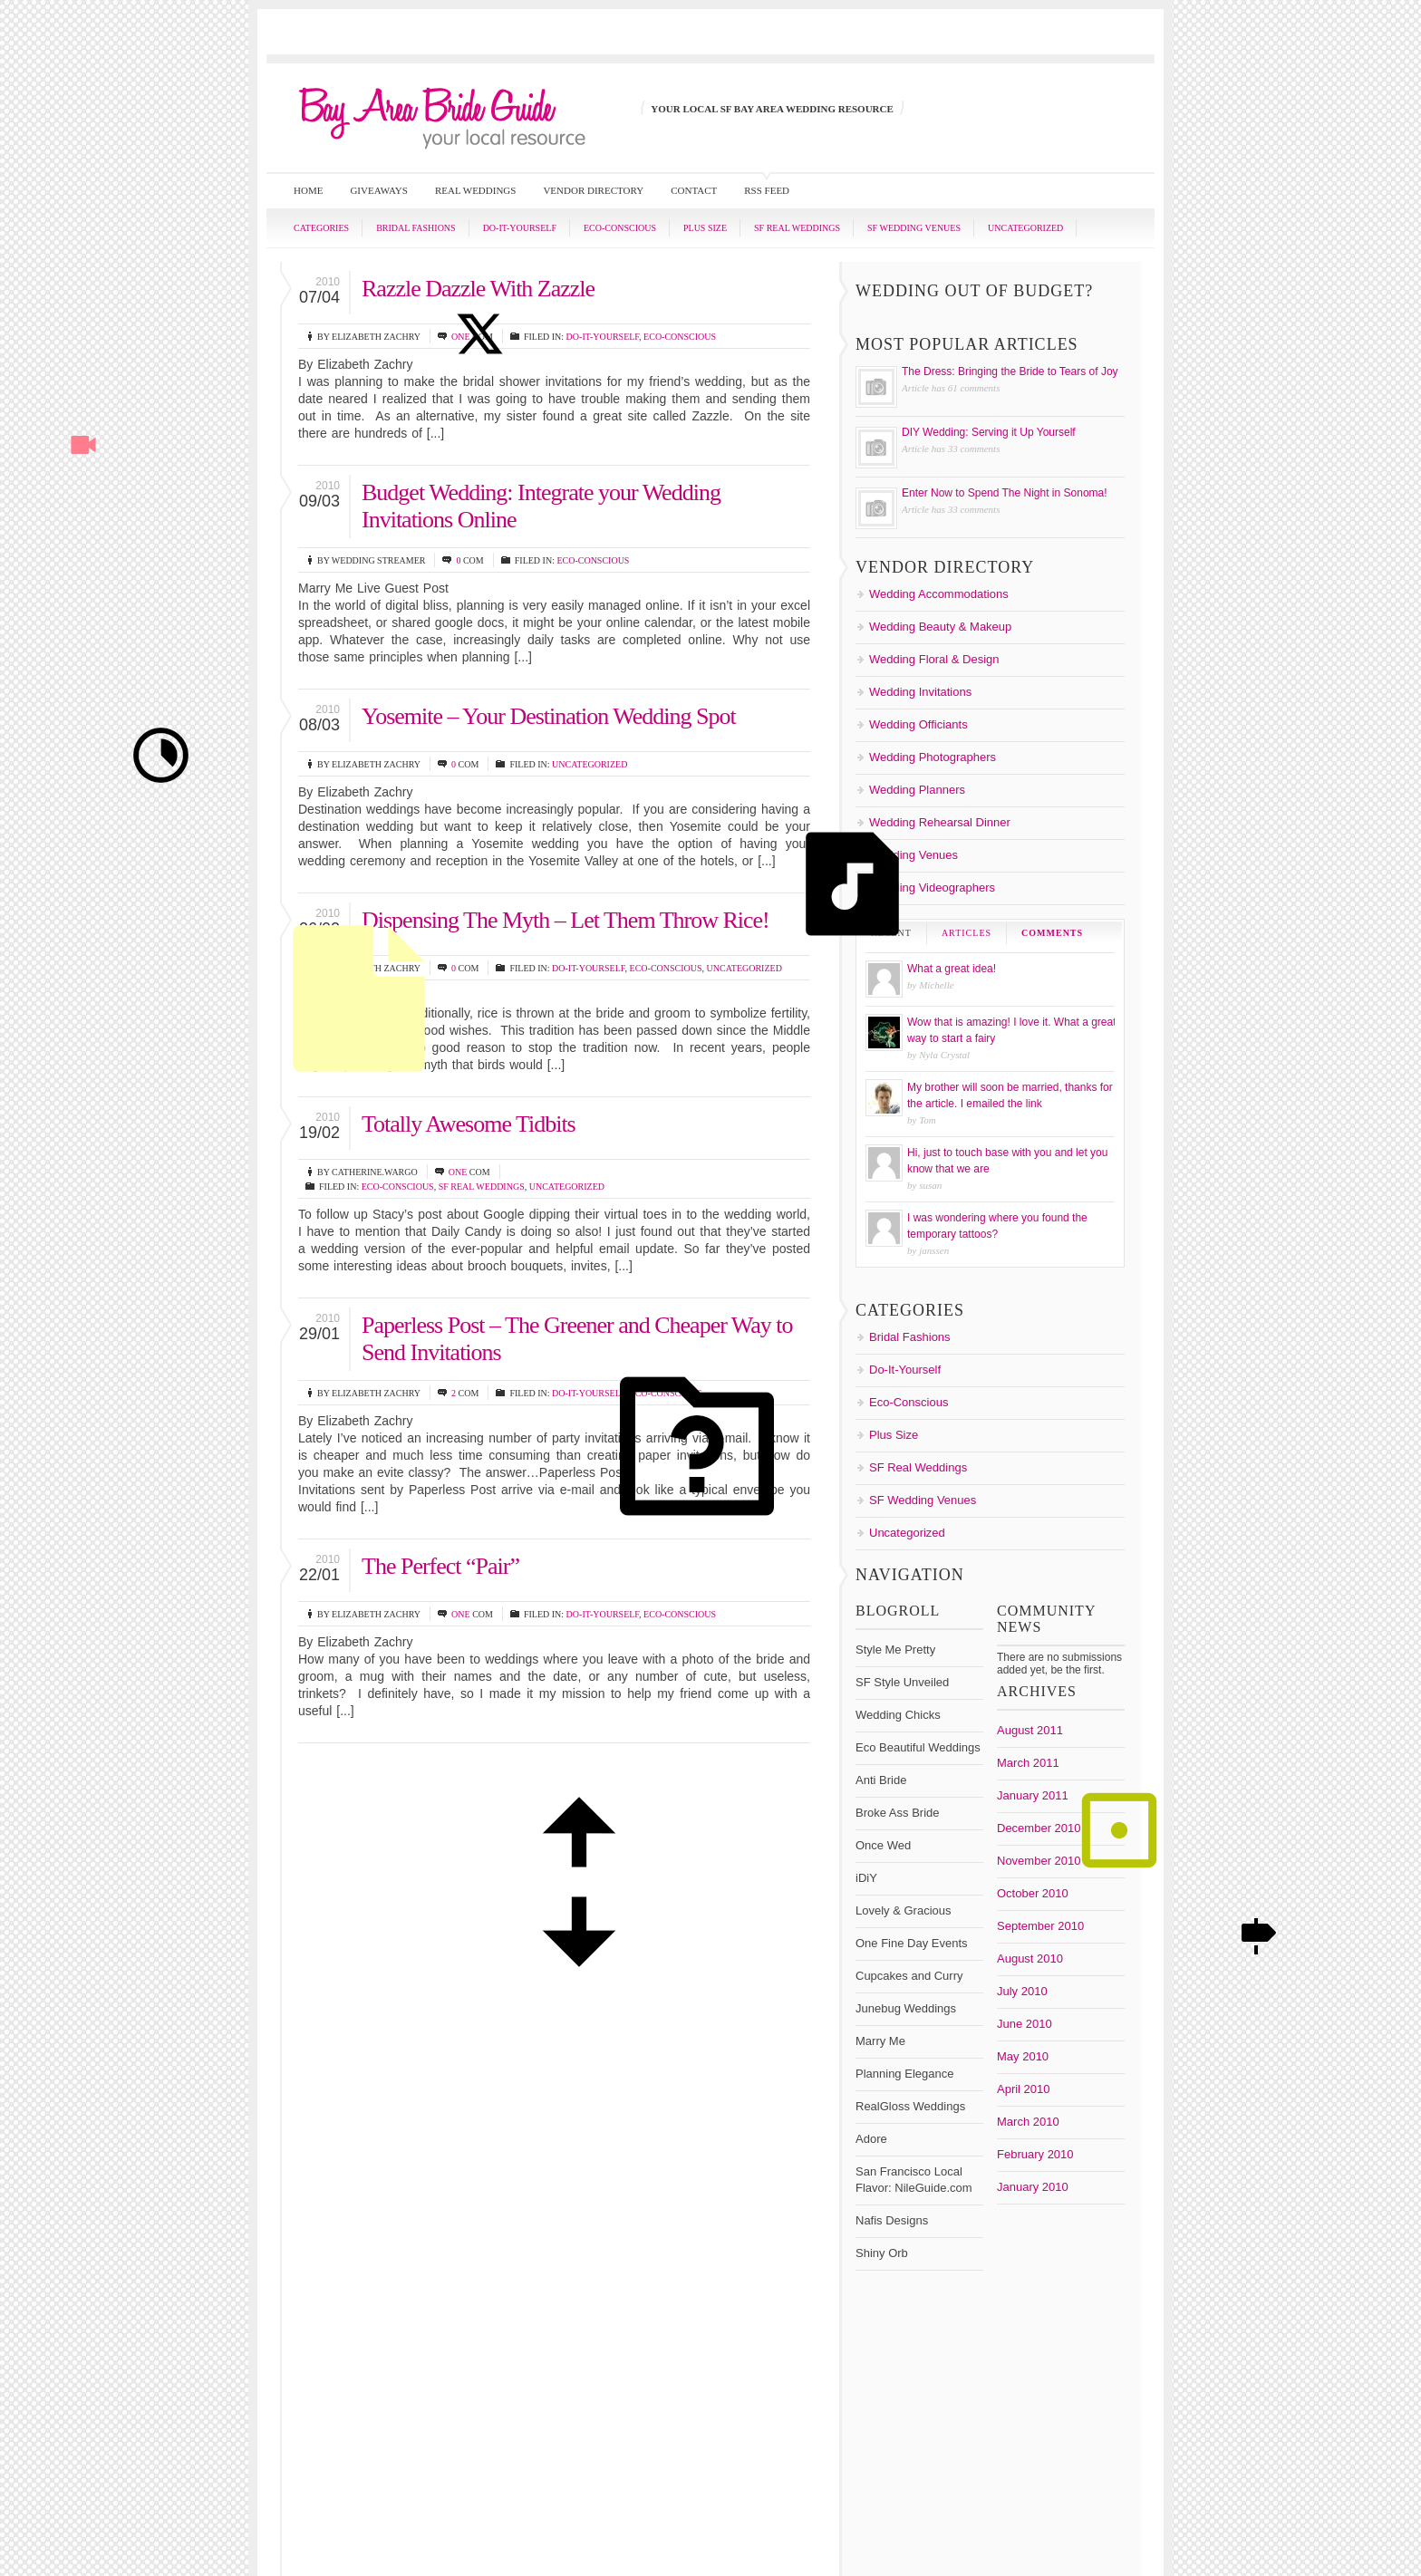 This screenshot has width=1421, height=2576. What do you see at coordinates (579, 1882) in the screenshot?
I see `expand content vertically` at bounding box center [579, 1882].